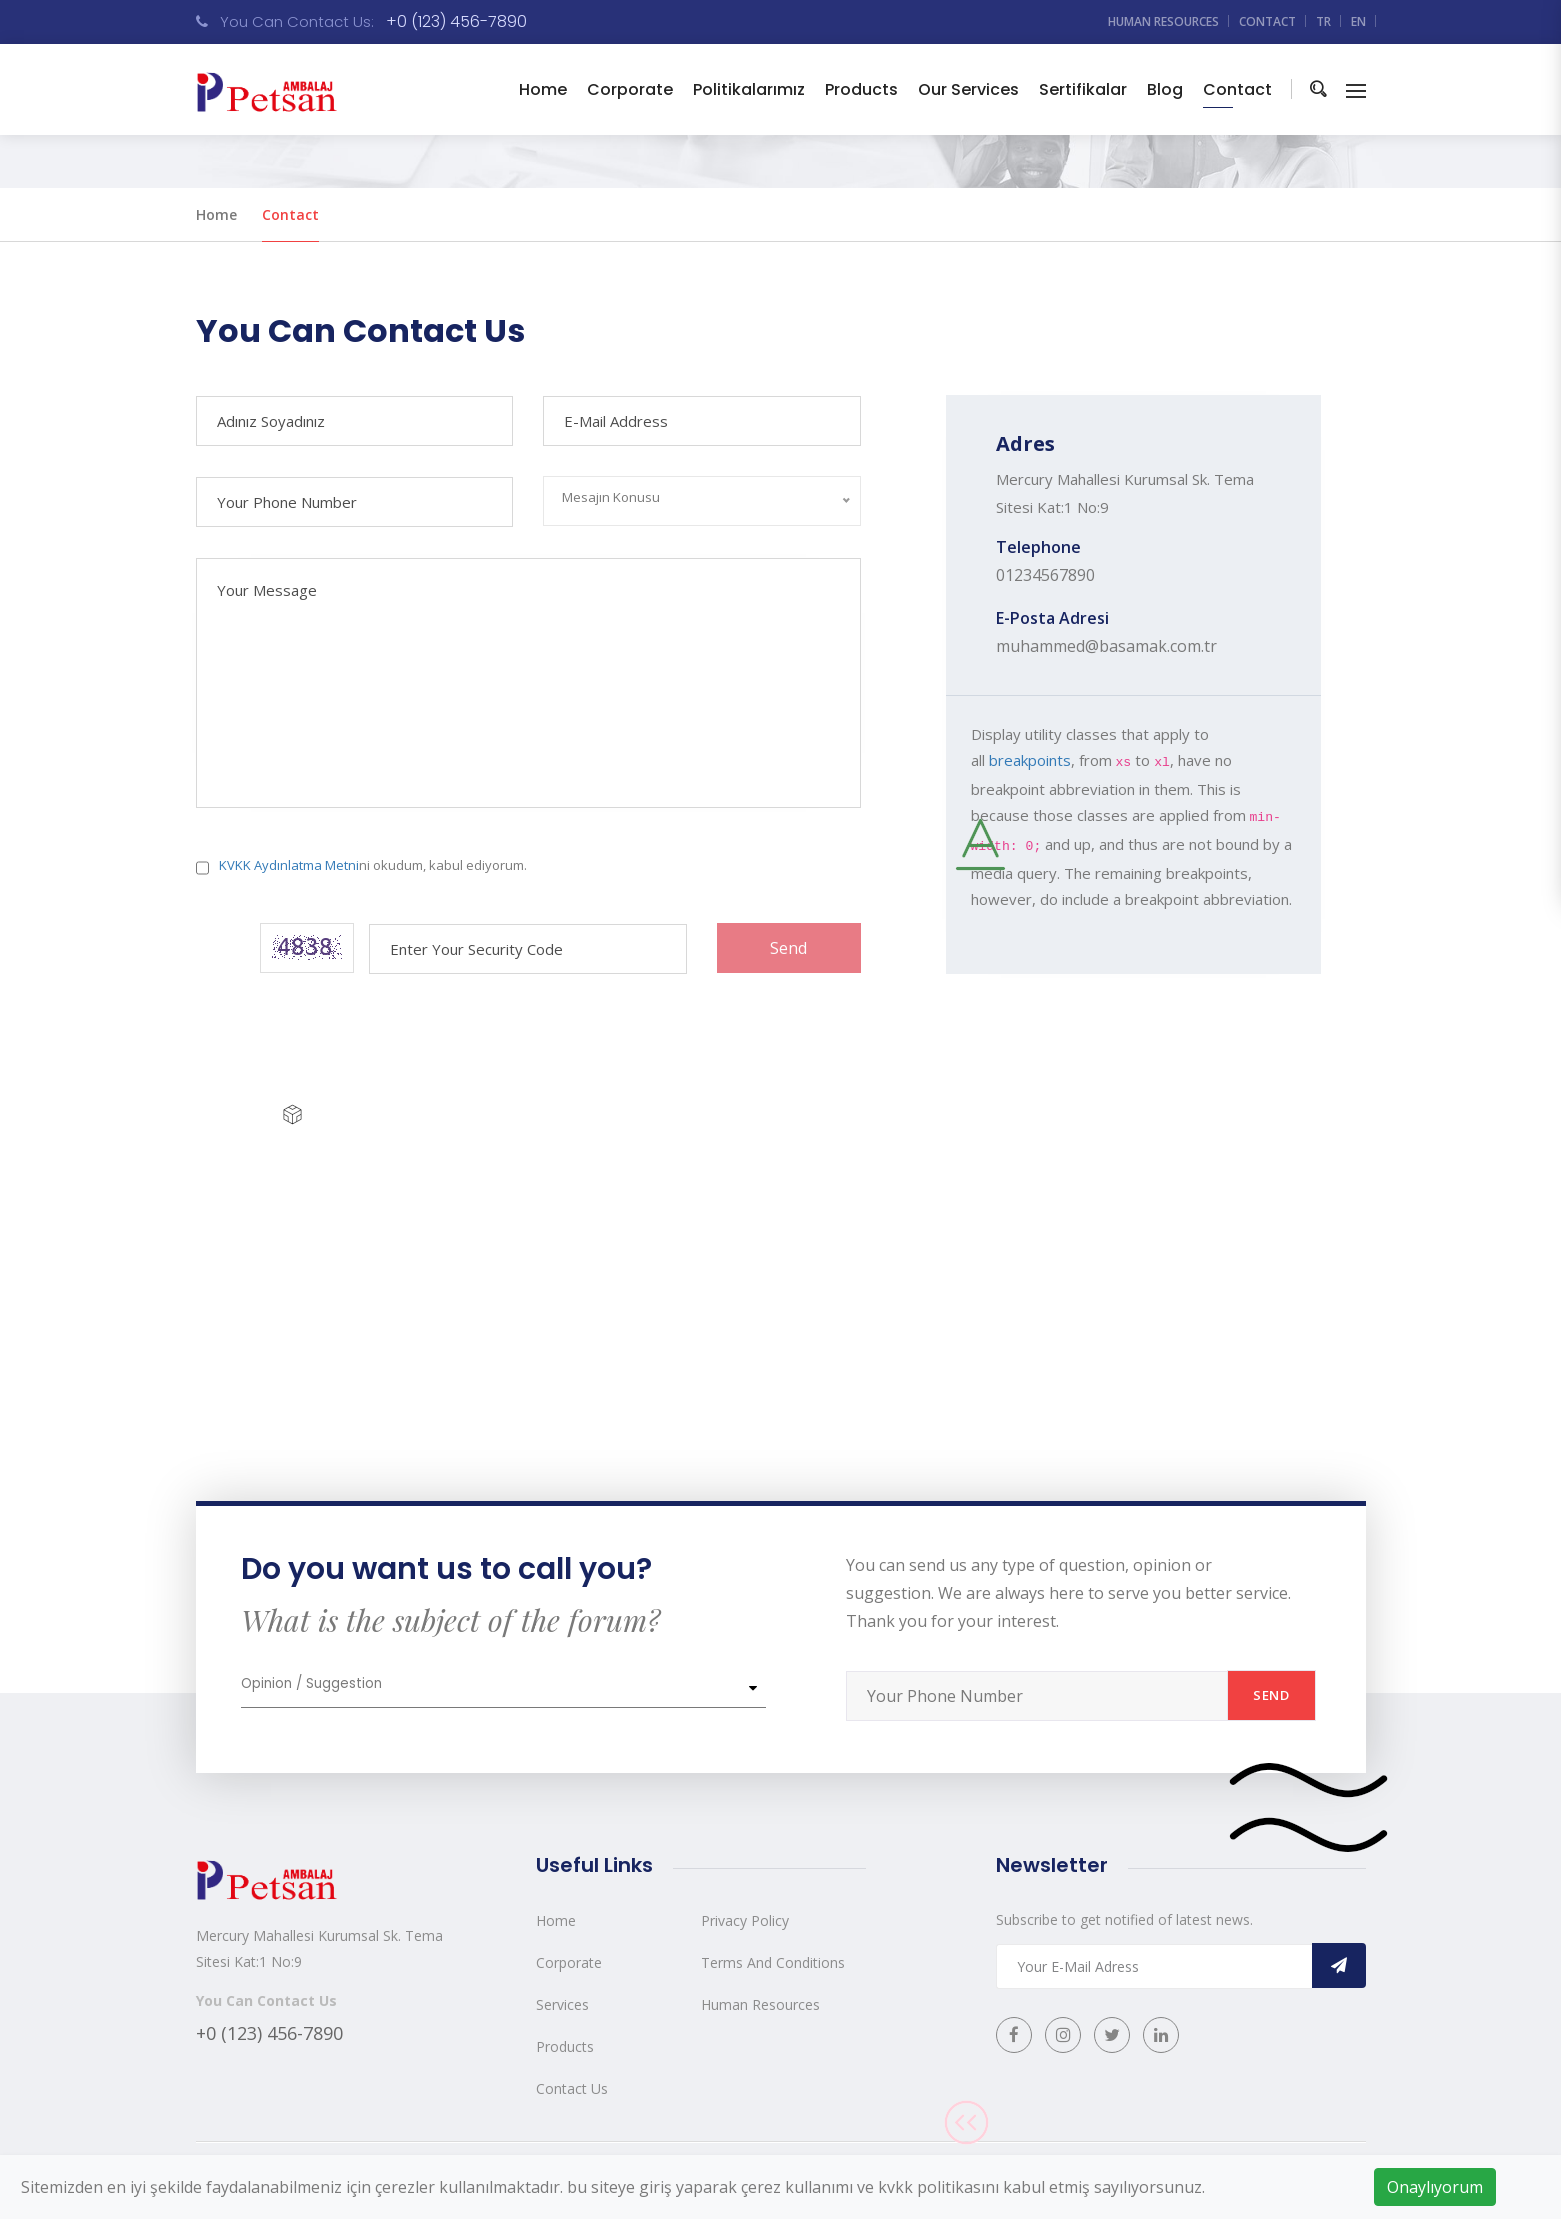 Image resolution: width=1561 pixels, height=2219 pixels. I want to click on open CodeSandbox development environment, so click(292, 1114).